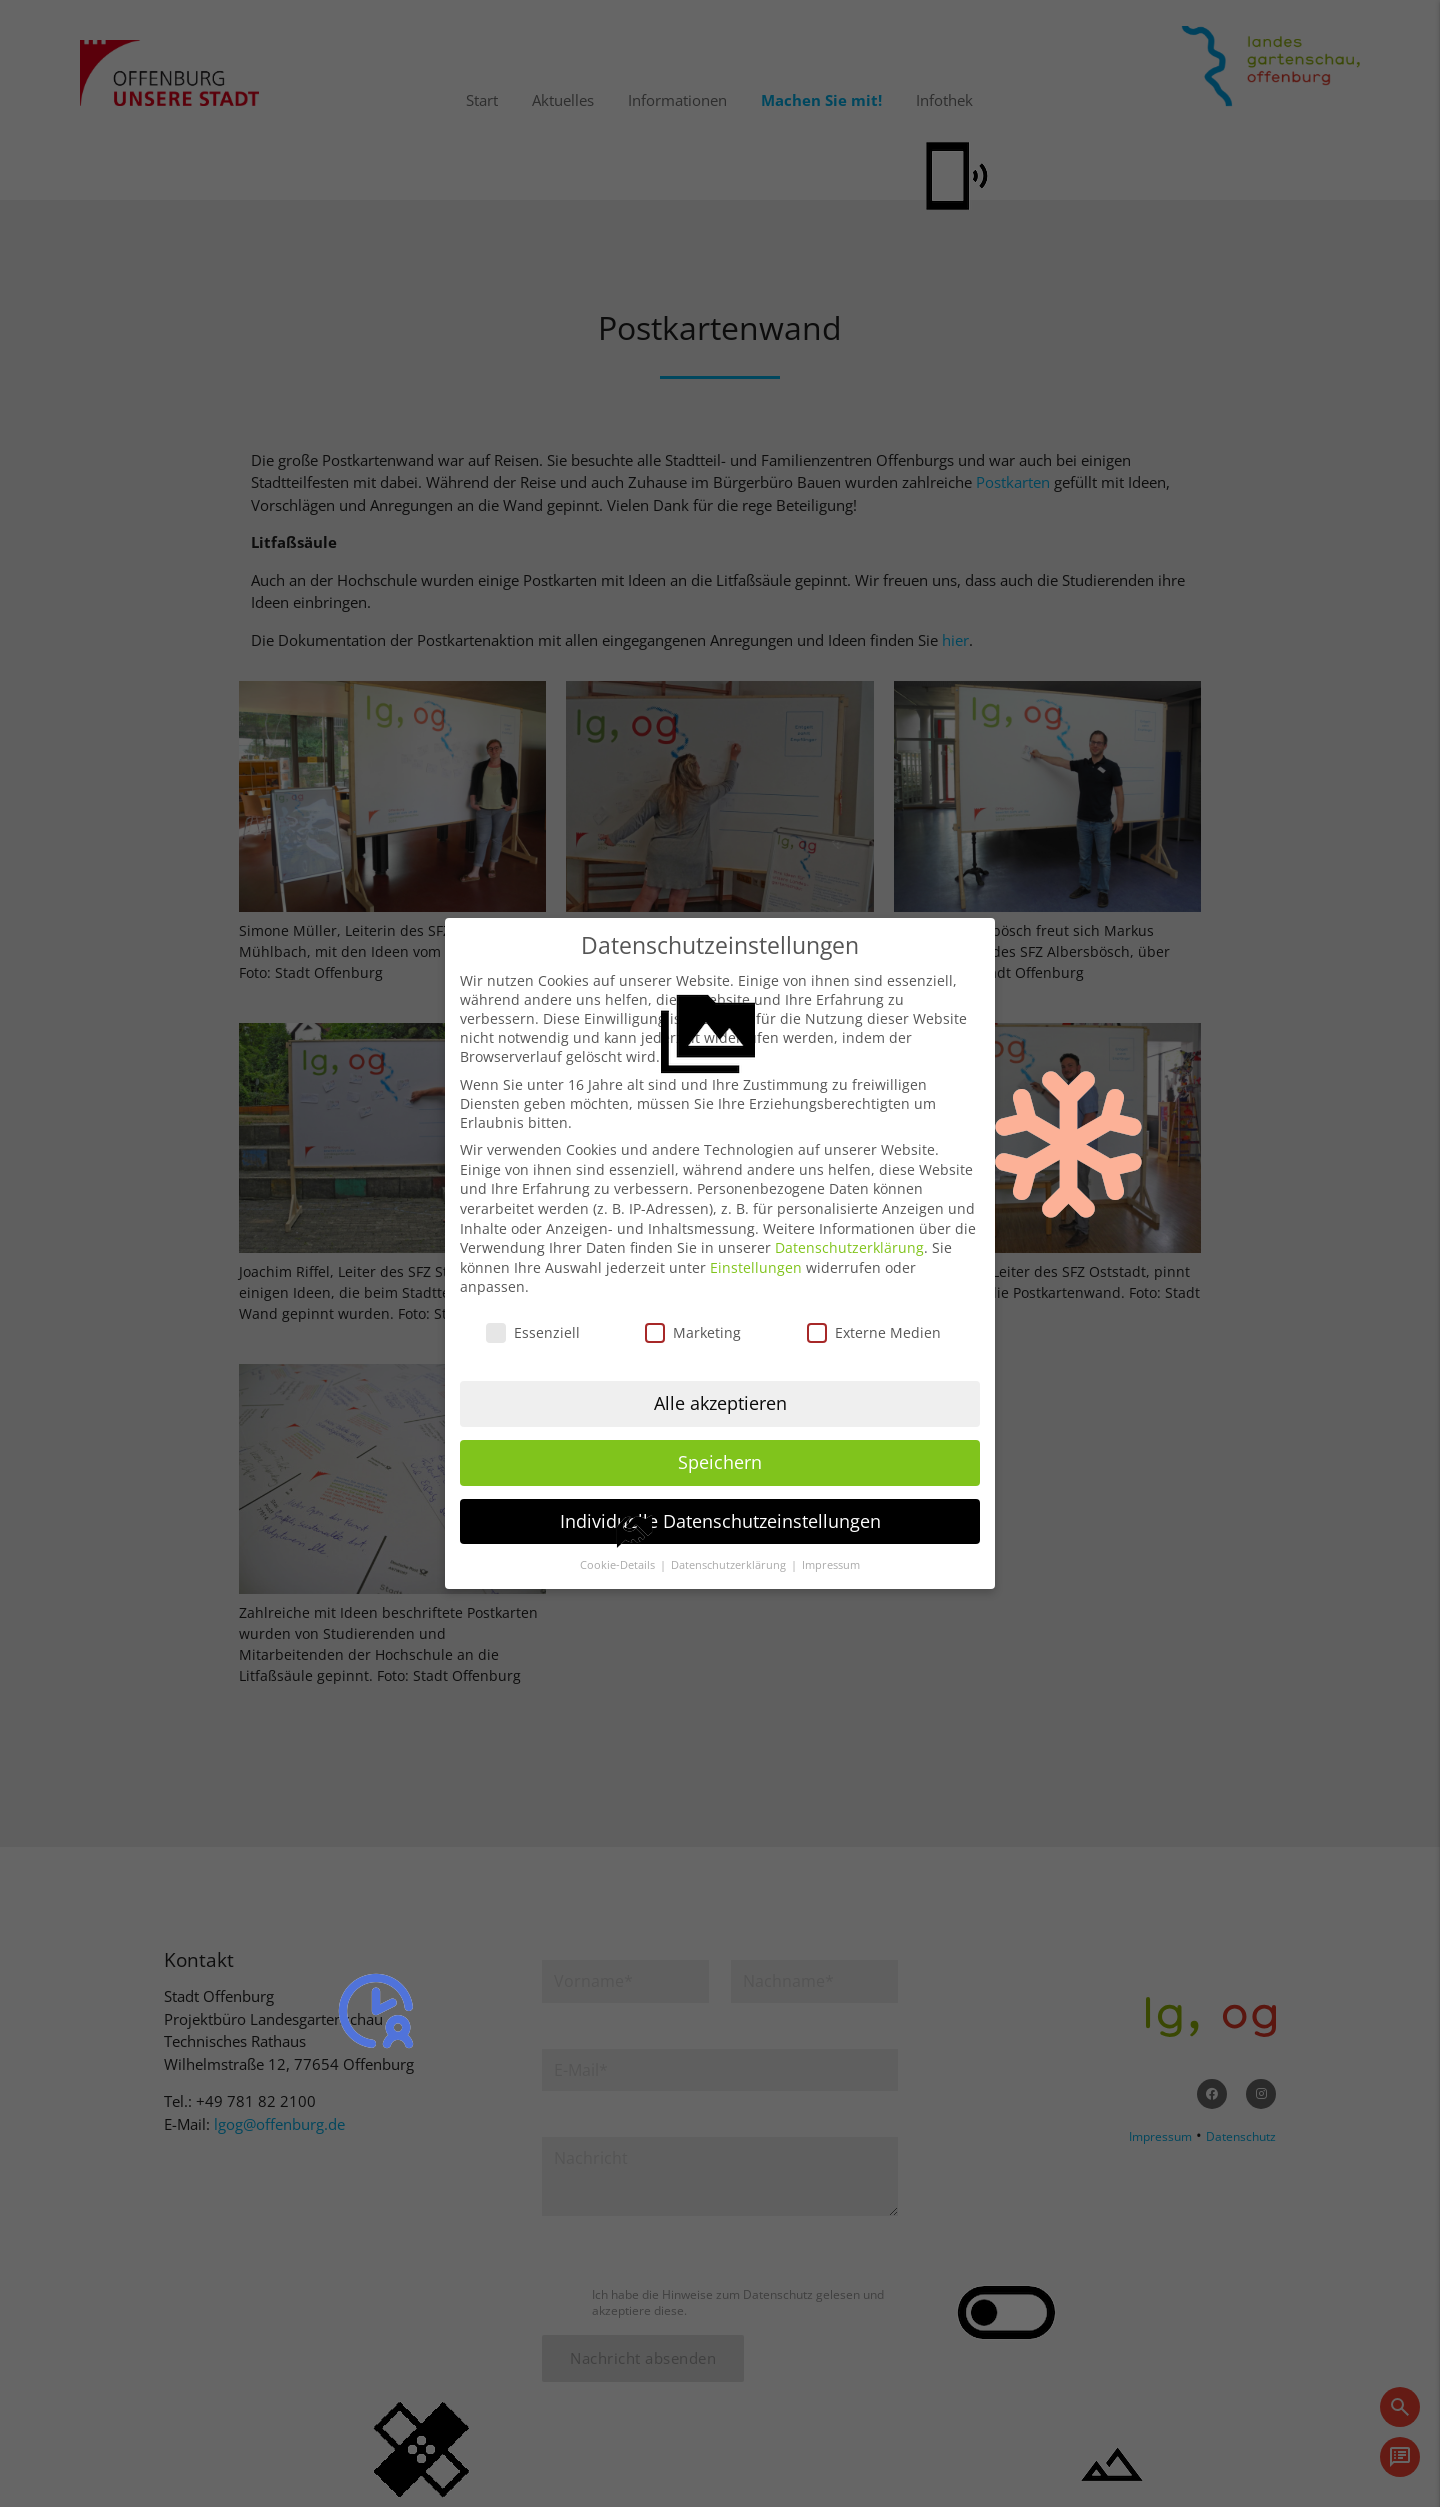 The width and height of the screenshot is (1440, 2507). Describe the element at coordinates (421, 2449) in the screenshot. I see `apply healing or repair tool` at that location.